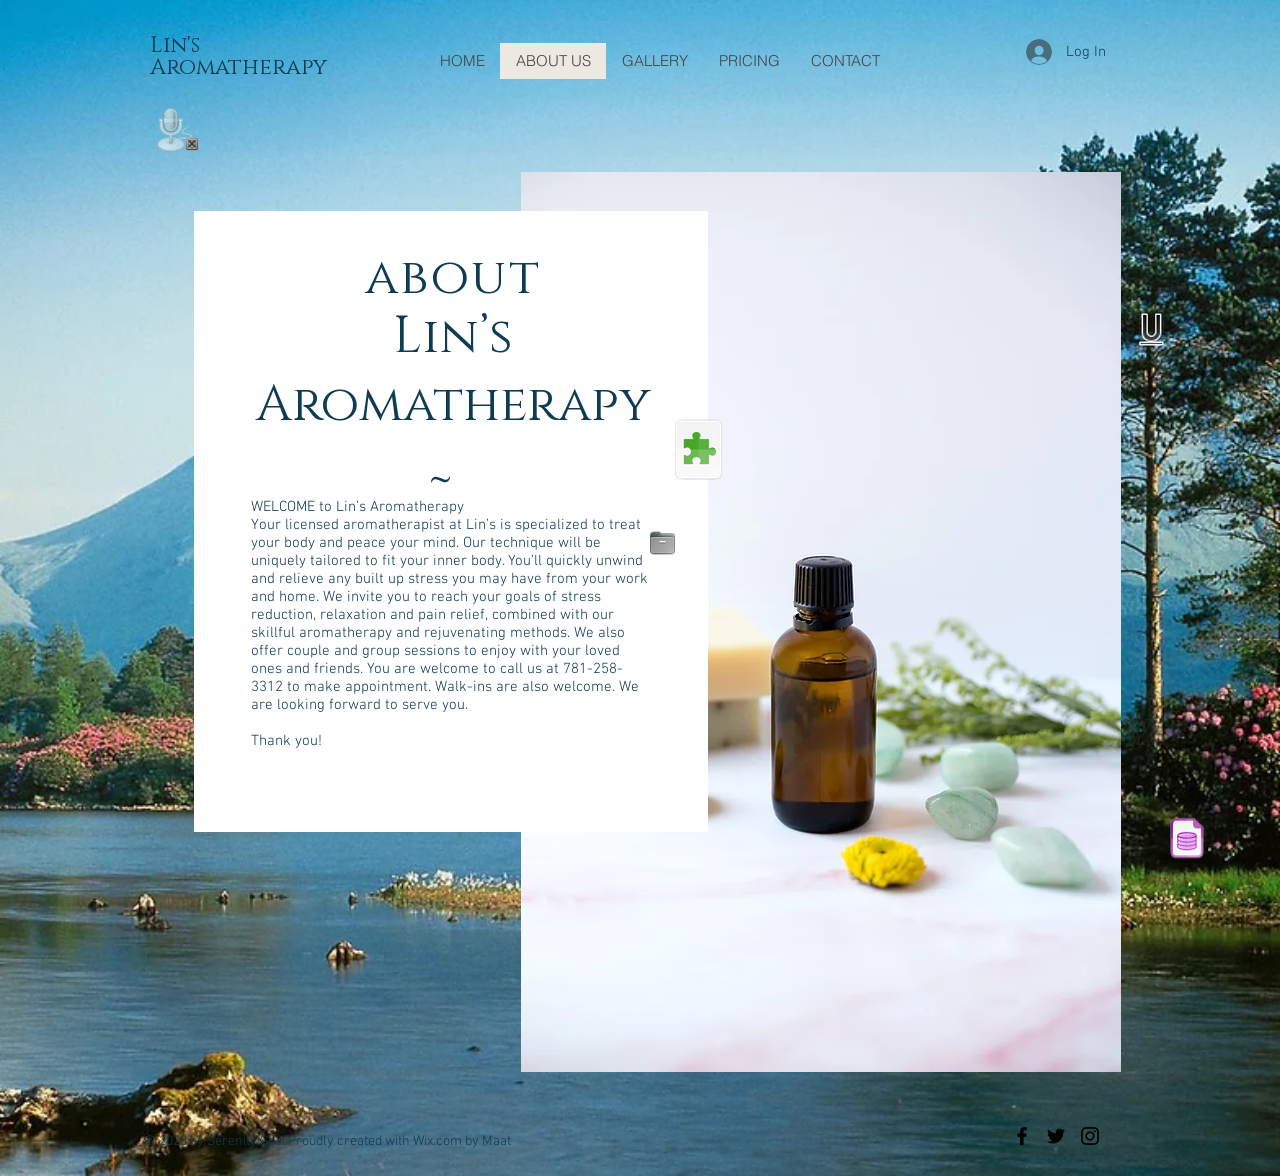 The width and height of the screenshot is (1280, 1176). I want to click on libreoffice base database file, so click(1187, 838).